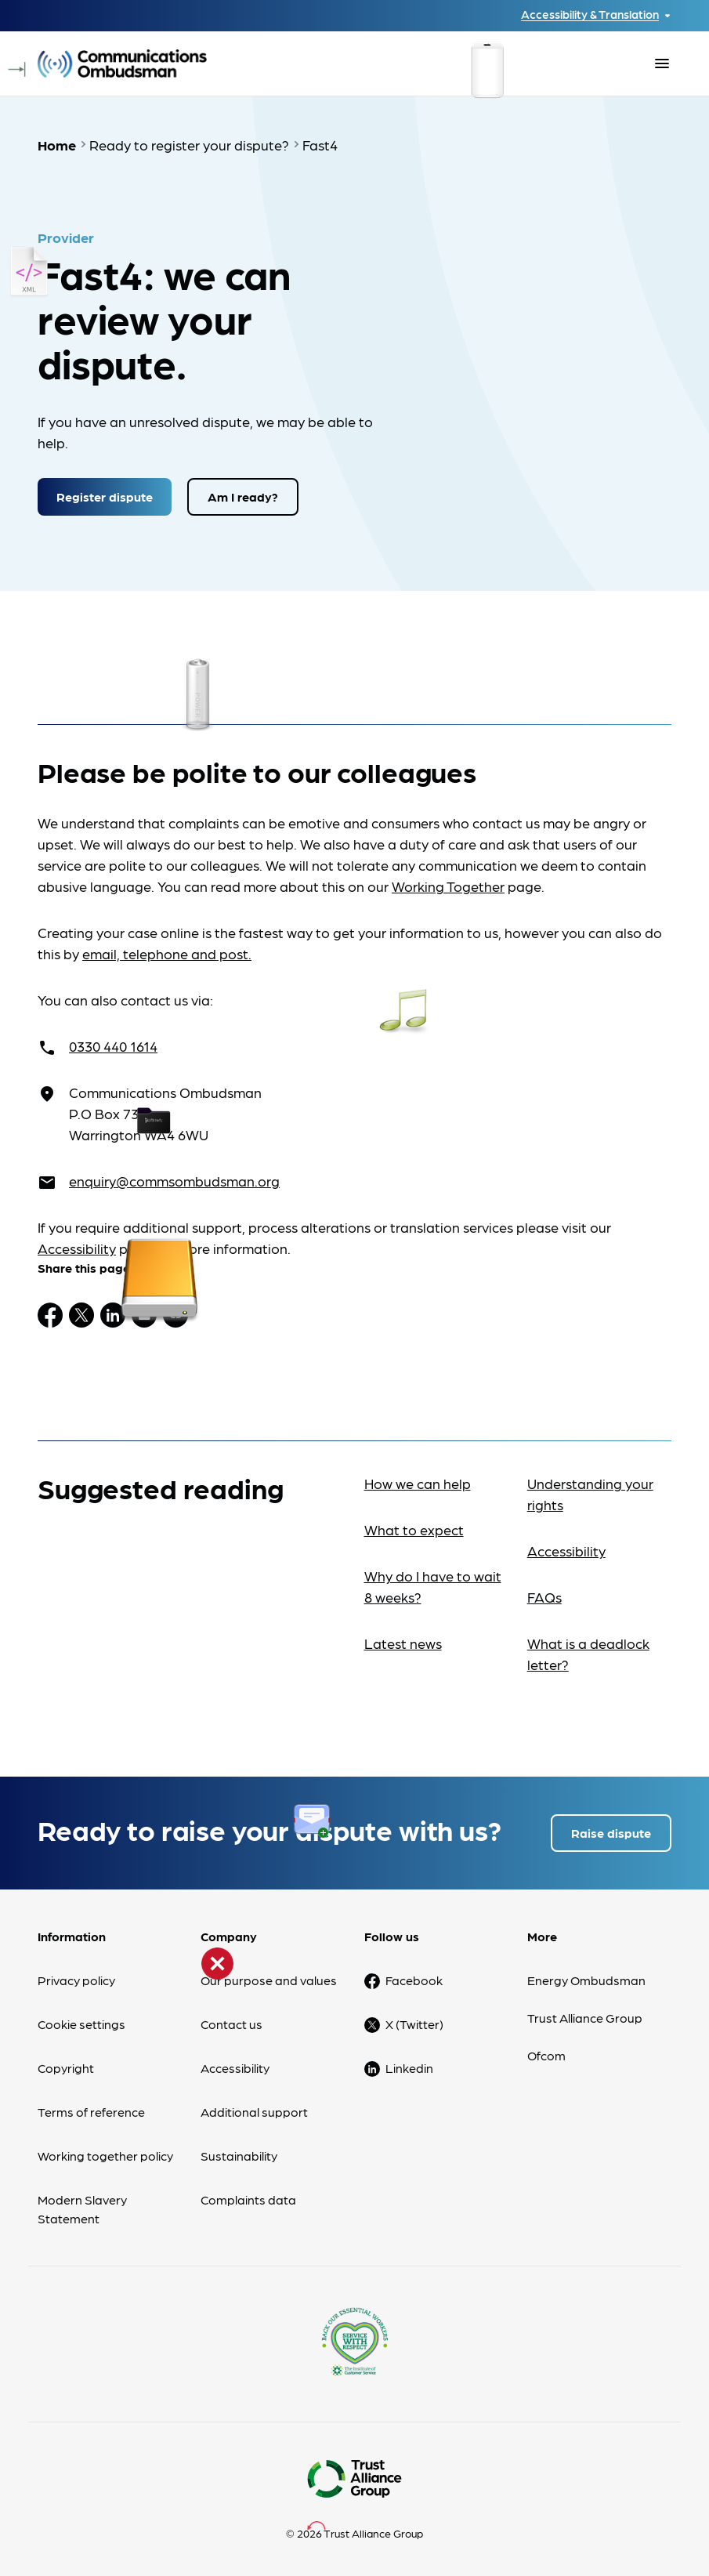  Describe the element at coordinates (29, 272) in the screenshot. I see `an XML document file` at that location.